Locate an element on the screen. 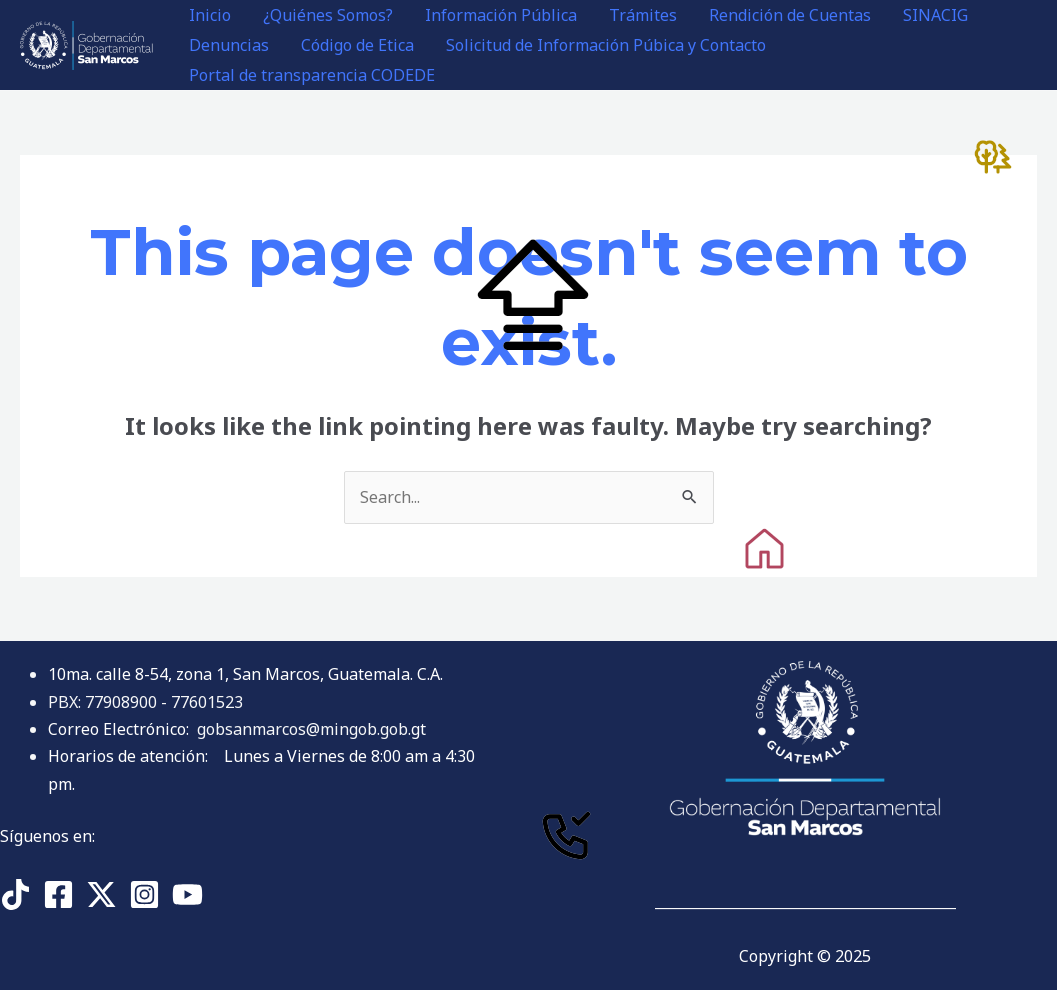 Image resolution: width=1057 pixels, height=990 pixels. view parks or nature areas nearby is located at coordinates (993, 157).